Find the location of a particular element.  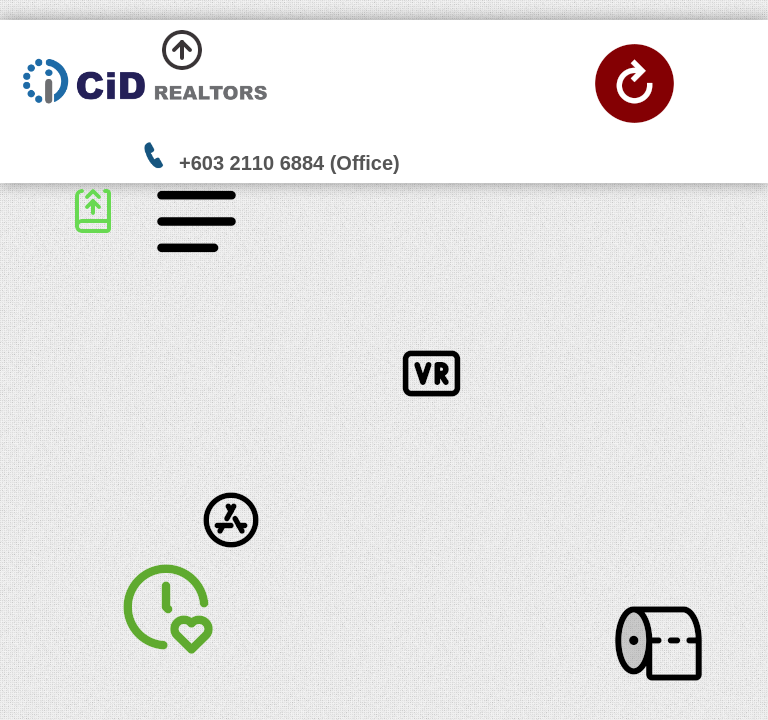

access virtual reality mode or features is located at coordinates (431, 373).